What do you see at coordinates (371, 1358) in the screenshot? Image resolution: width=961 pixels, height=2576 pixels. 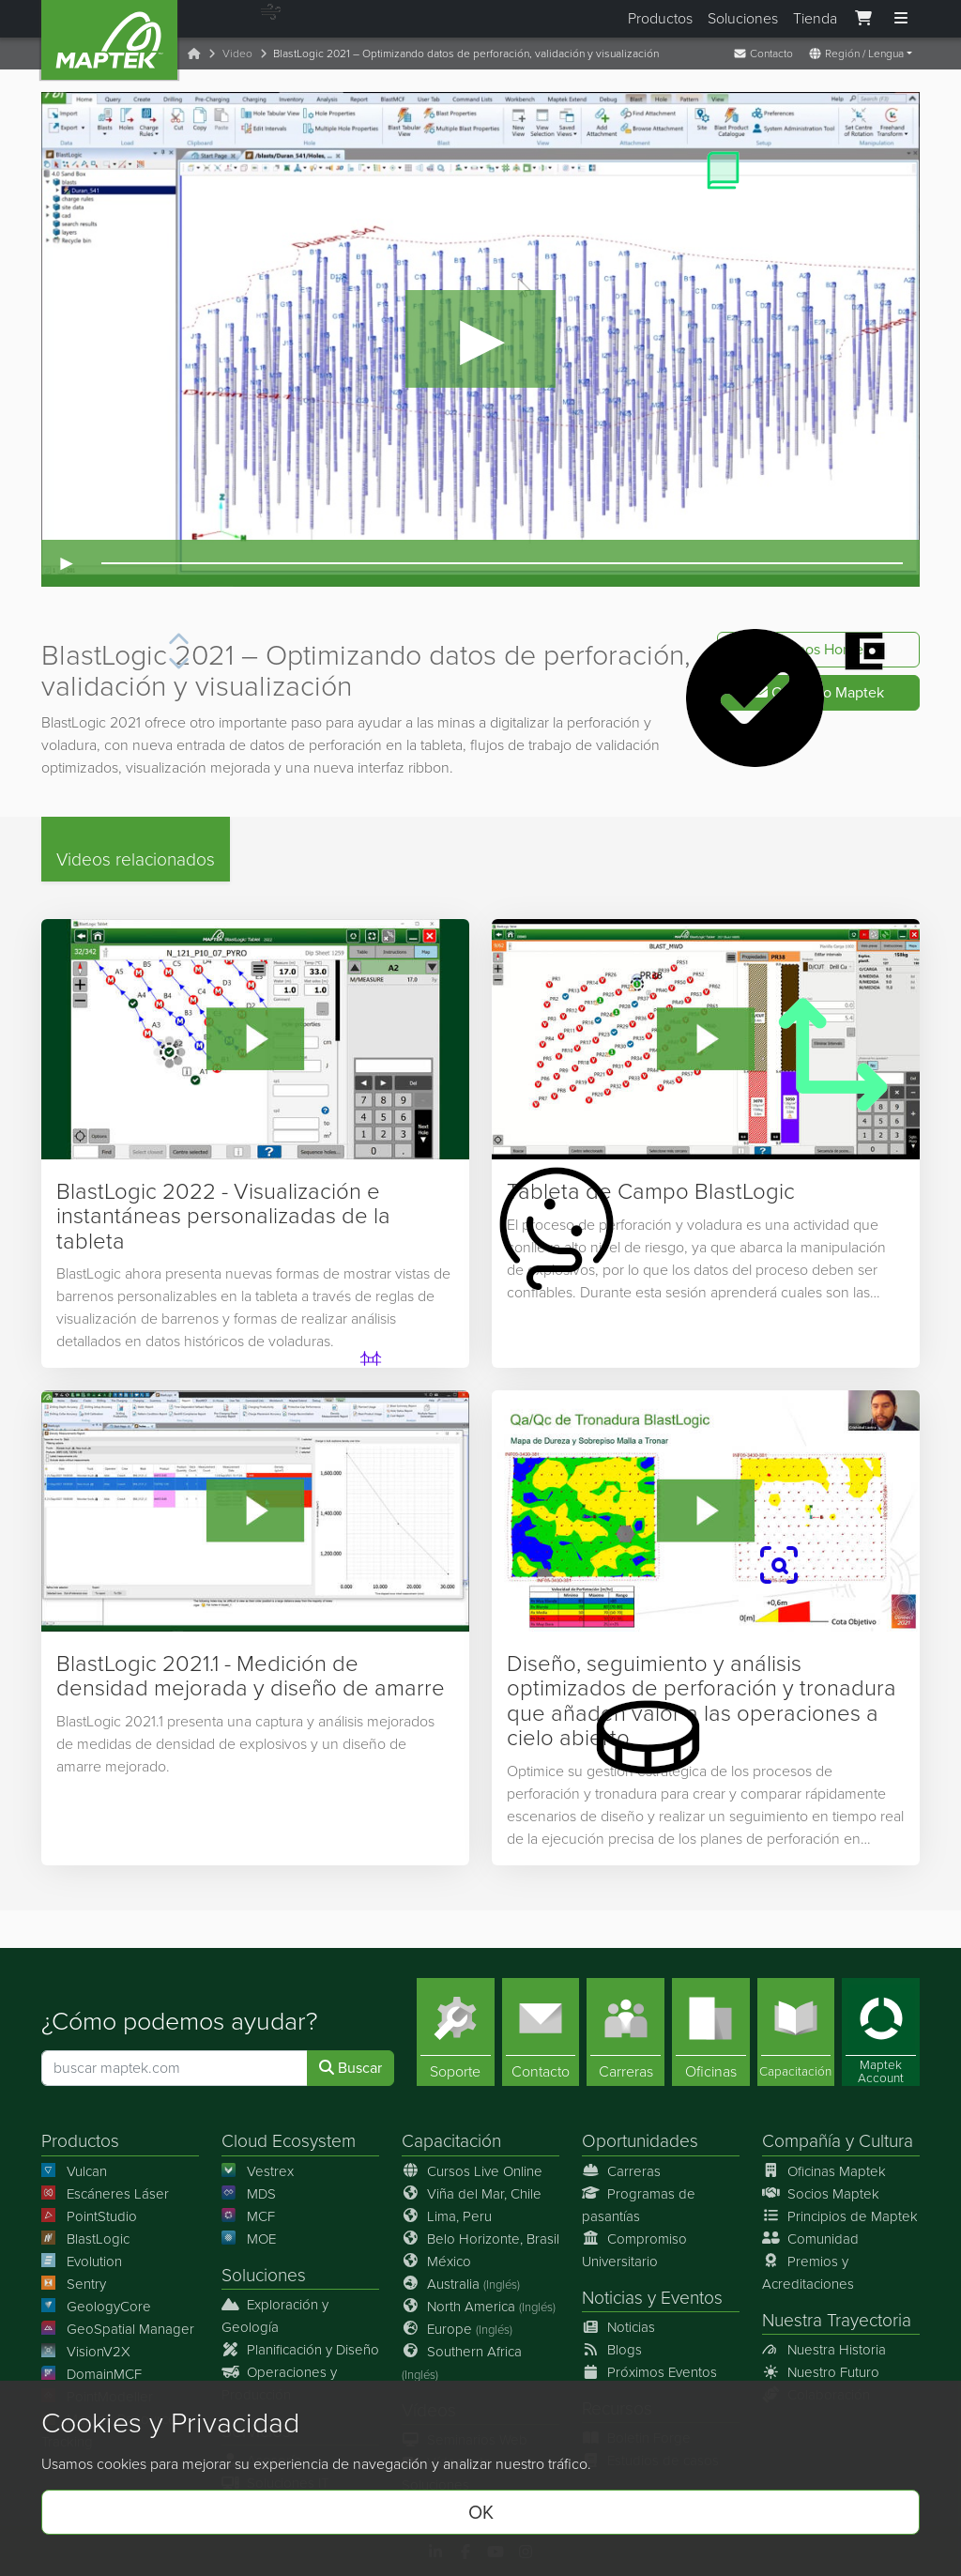 I see `view bridge or crossing information` at bounding box center [371, 1358].